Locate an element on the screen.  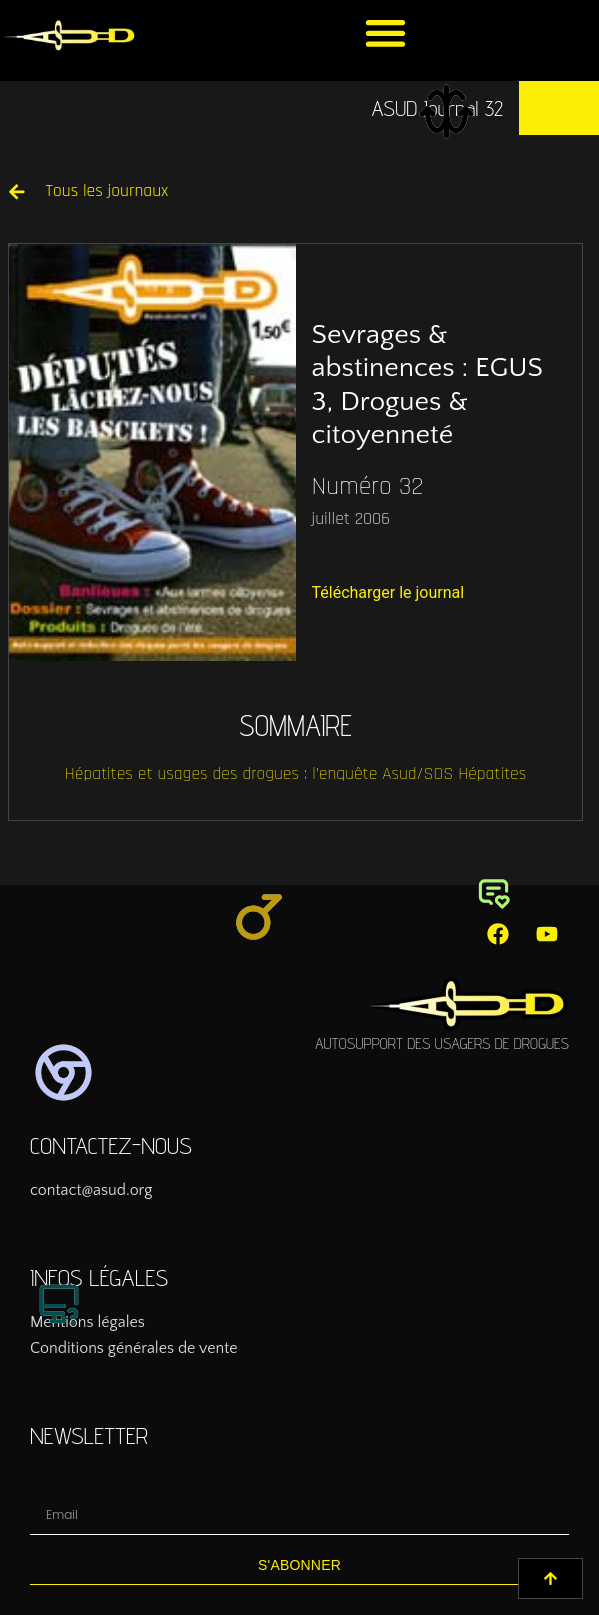
view liked or favorited messages is located at coordinates (493, 892).